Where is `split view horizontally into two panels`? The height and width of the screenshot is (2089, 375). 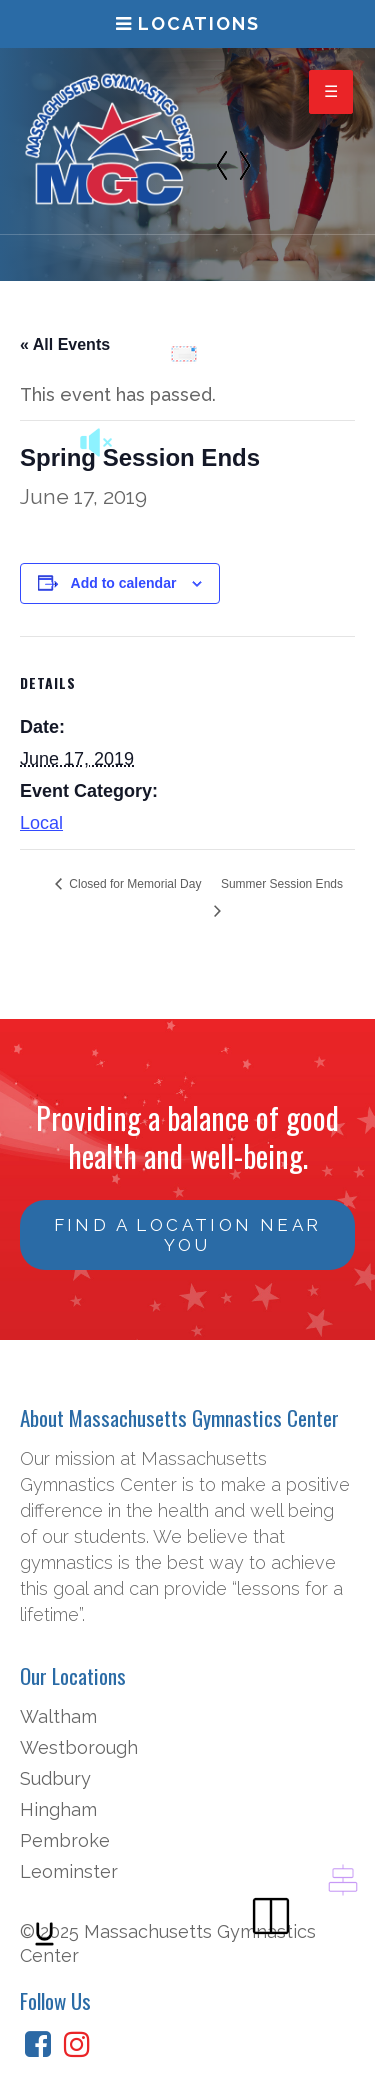 split view horizontally into two panels is located at coordinates (271, 1916).